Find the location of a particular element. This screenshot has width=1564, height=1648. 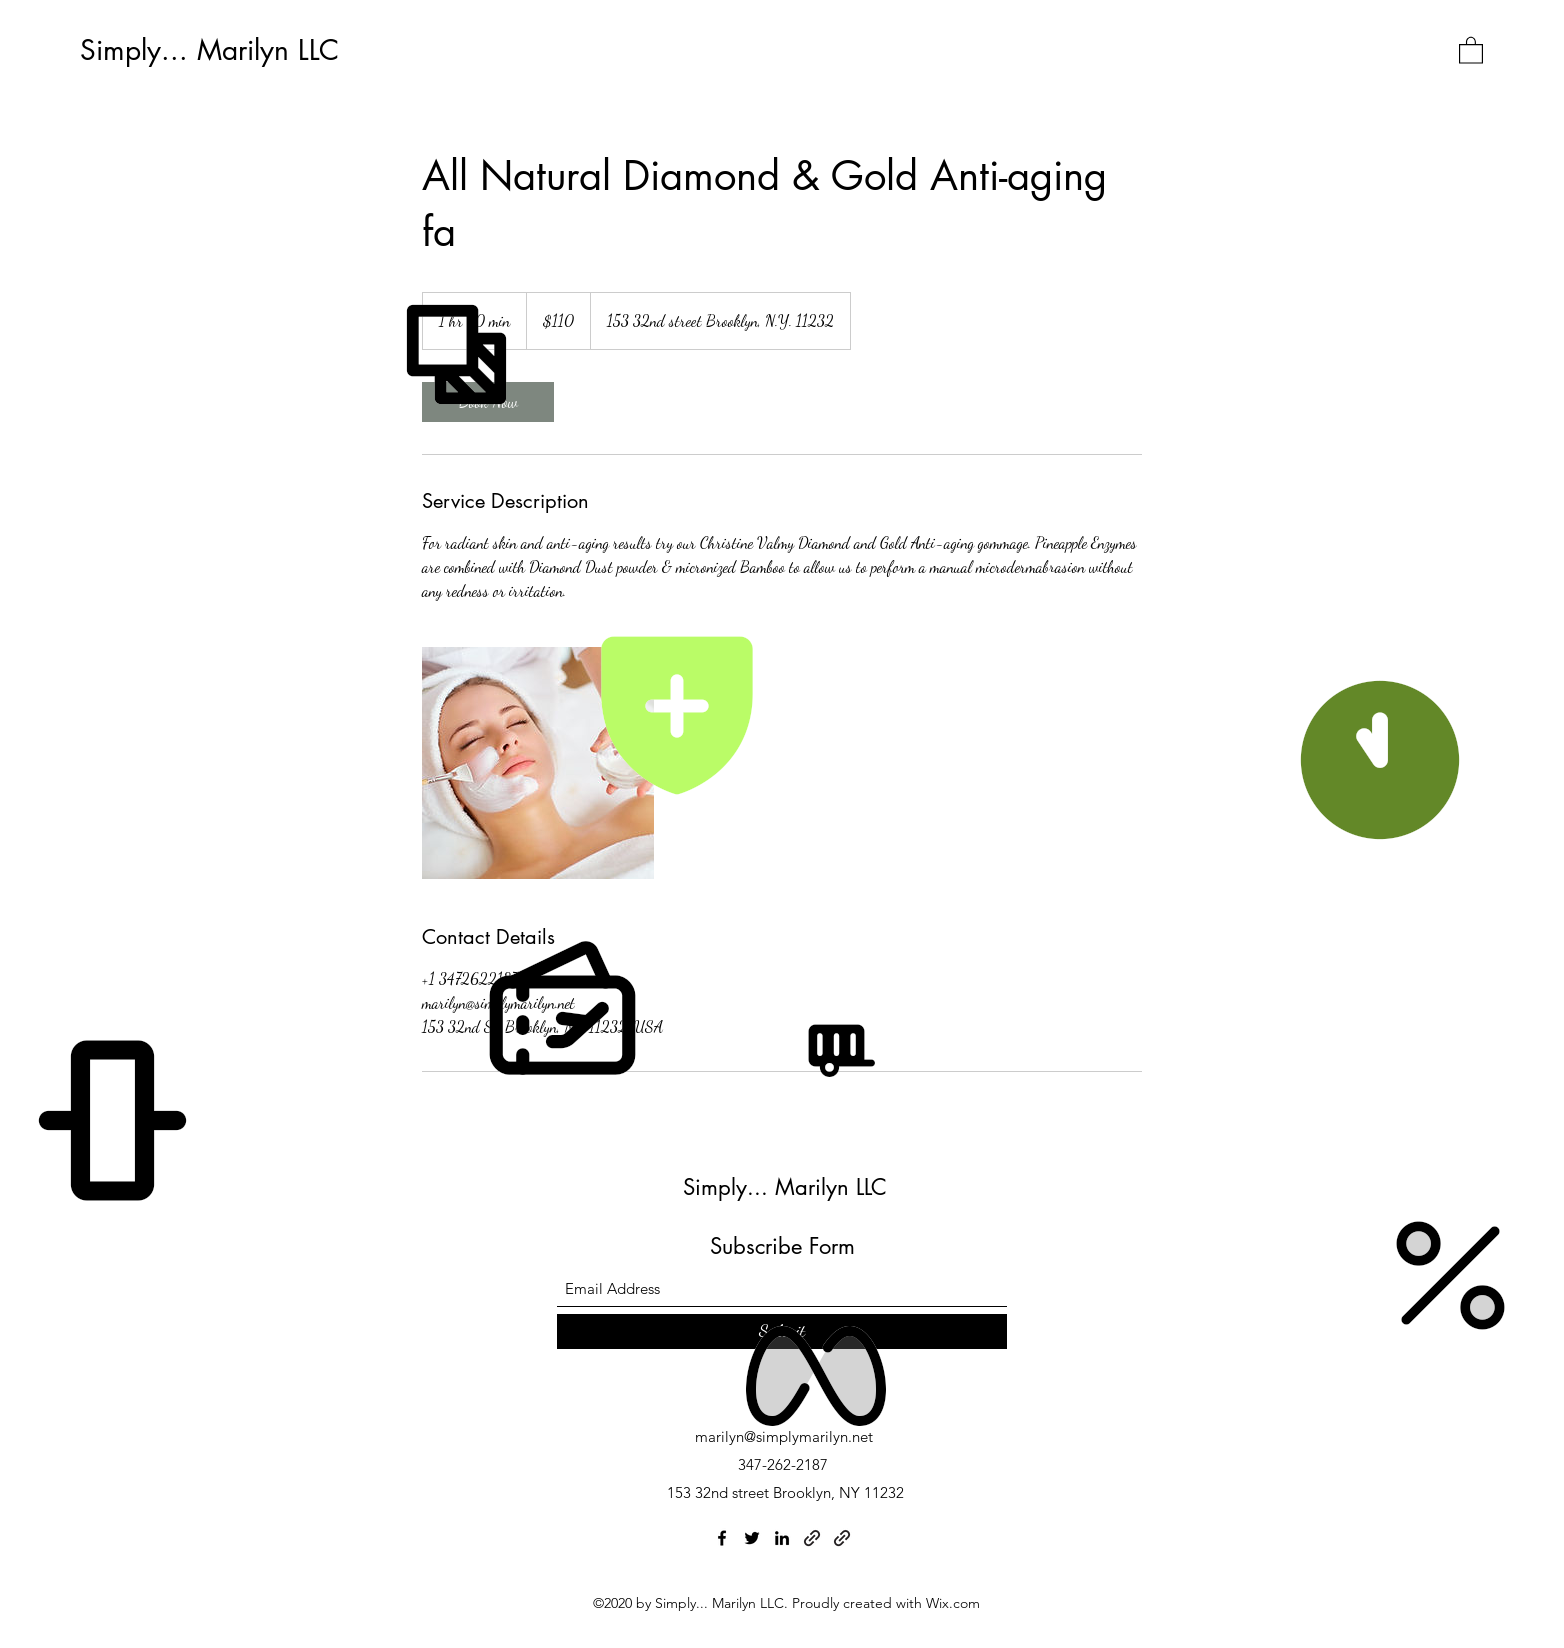

view trailer or towing equipment options is located at coordinates (840, 1049).